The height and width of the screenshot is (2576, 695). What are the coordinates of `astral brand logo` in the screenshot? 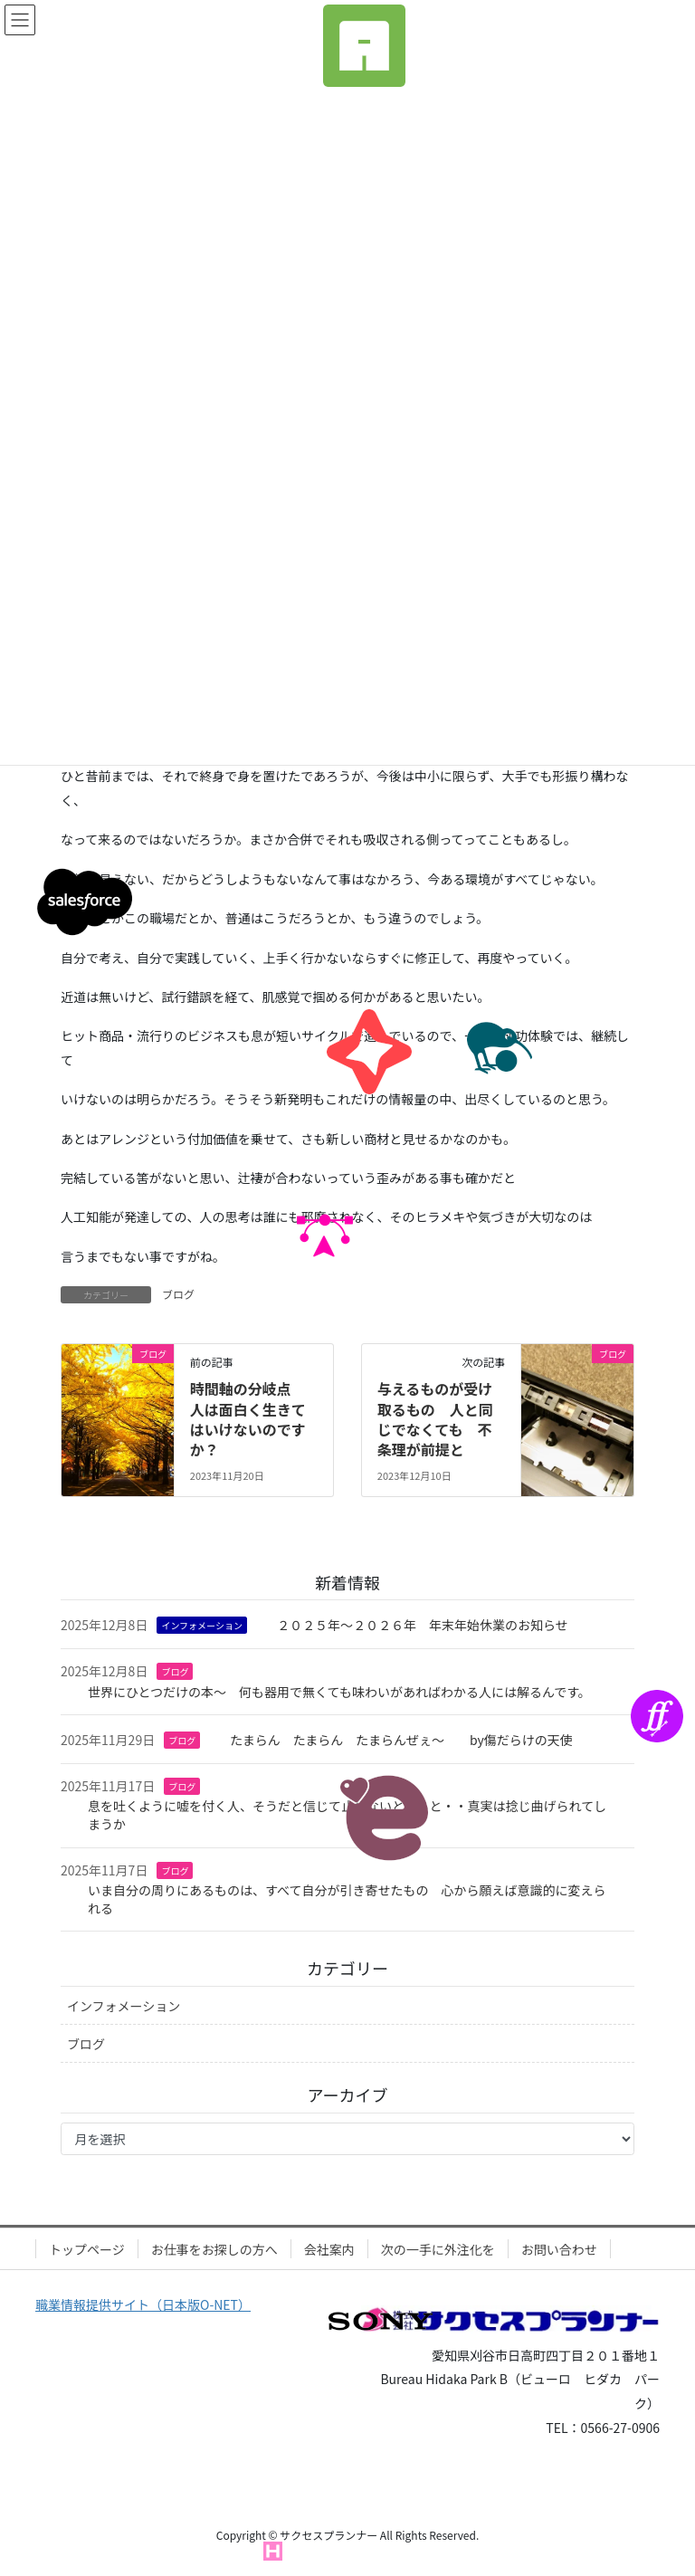 It's located at (364, 45).